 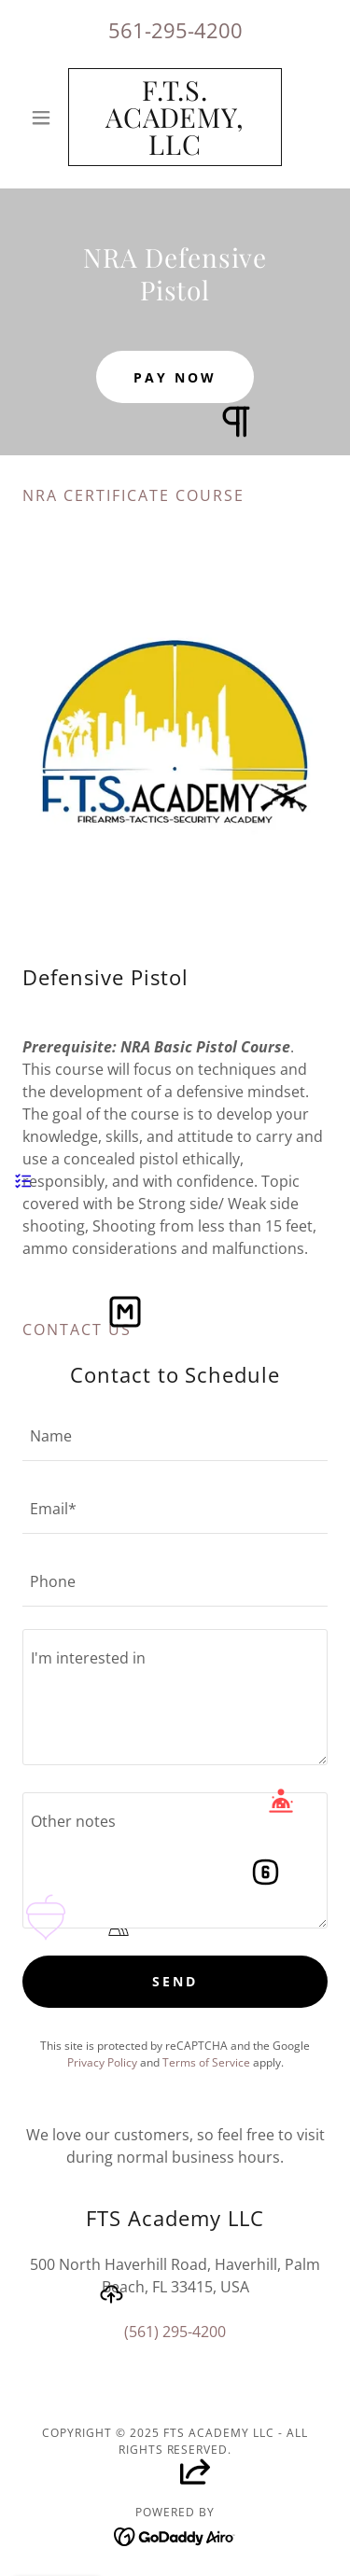 I want to click on toggle paragraph marks visibility, so click(x=236, y=422).